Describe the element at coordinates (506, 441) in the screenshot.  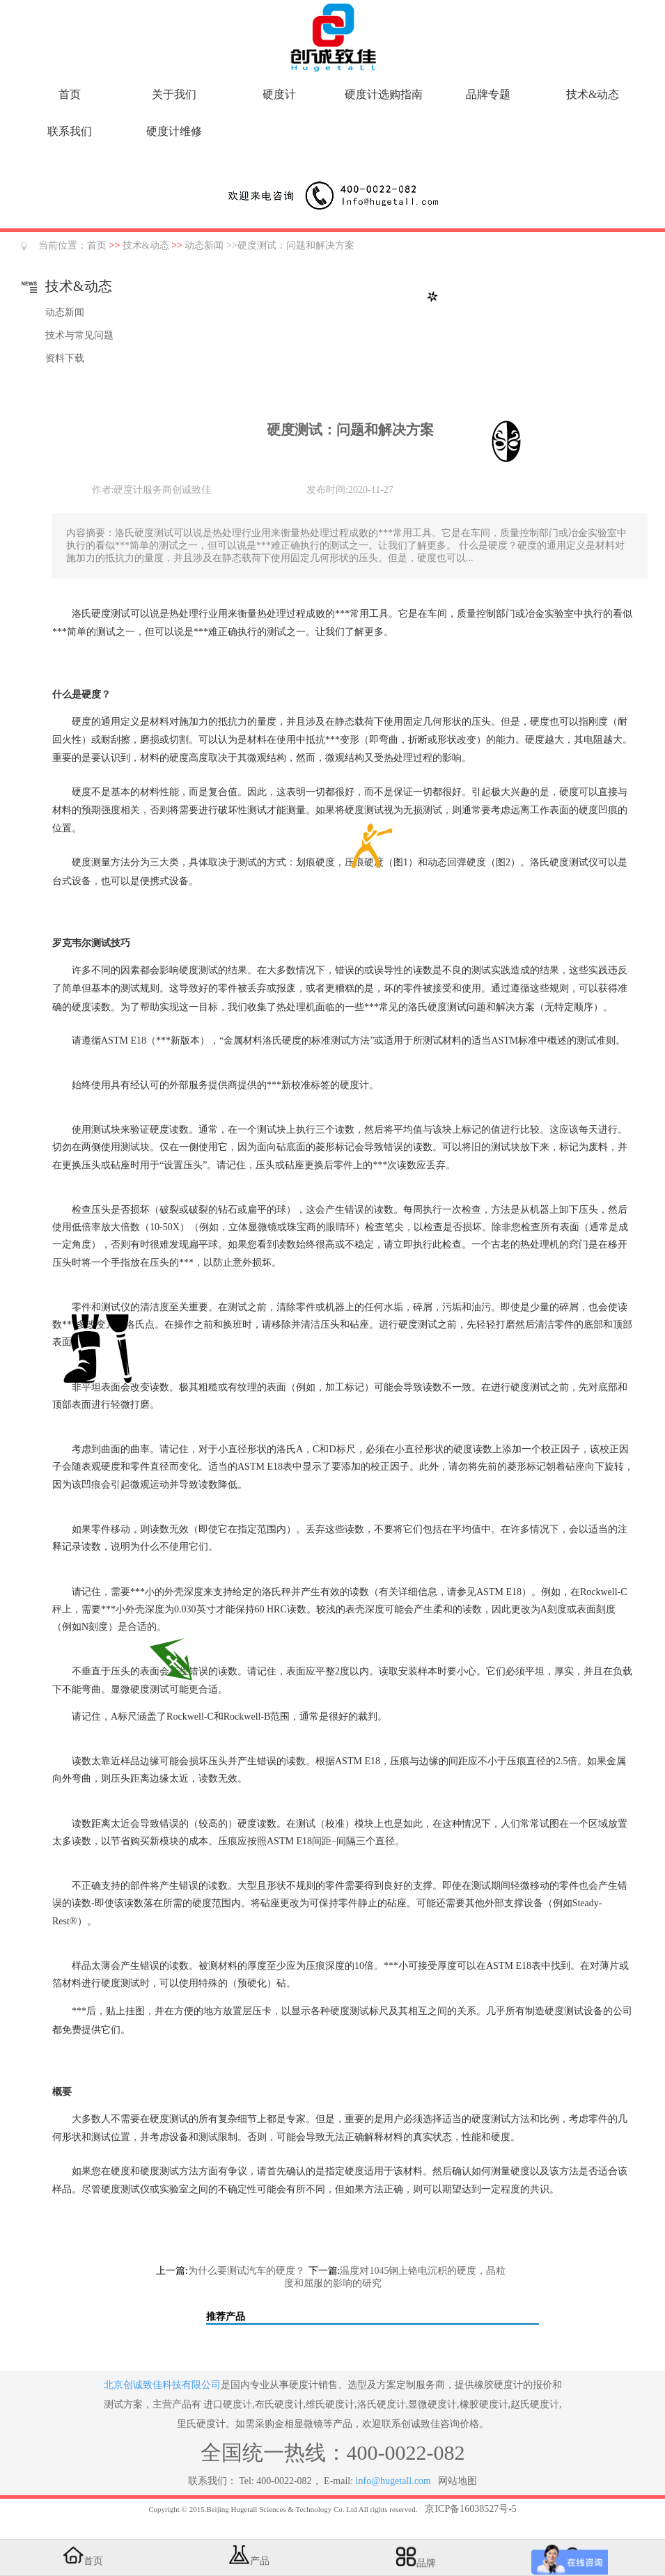
I see `select a mask or disguise item in gameplay` at that location.